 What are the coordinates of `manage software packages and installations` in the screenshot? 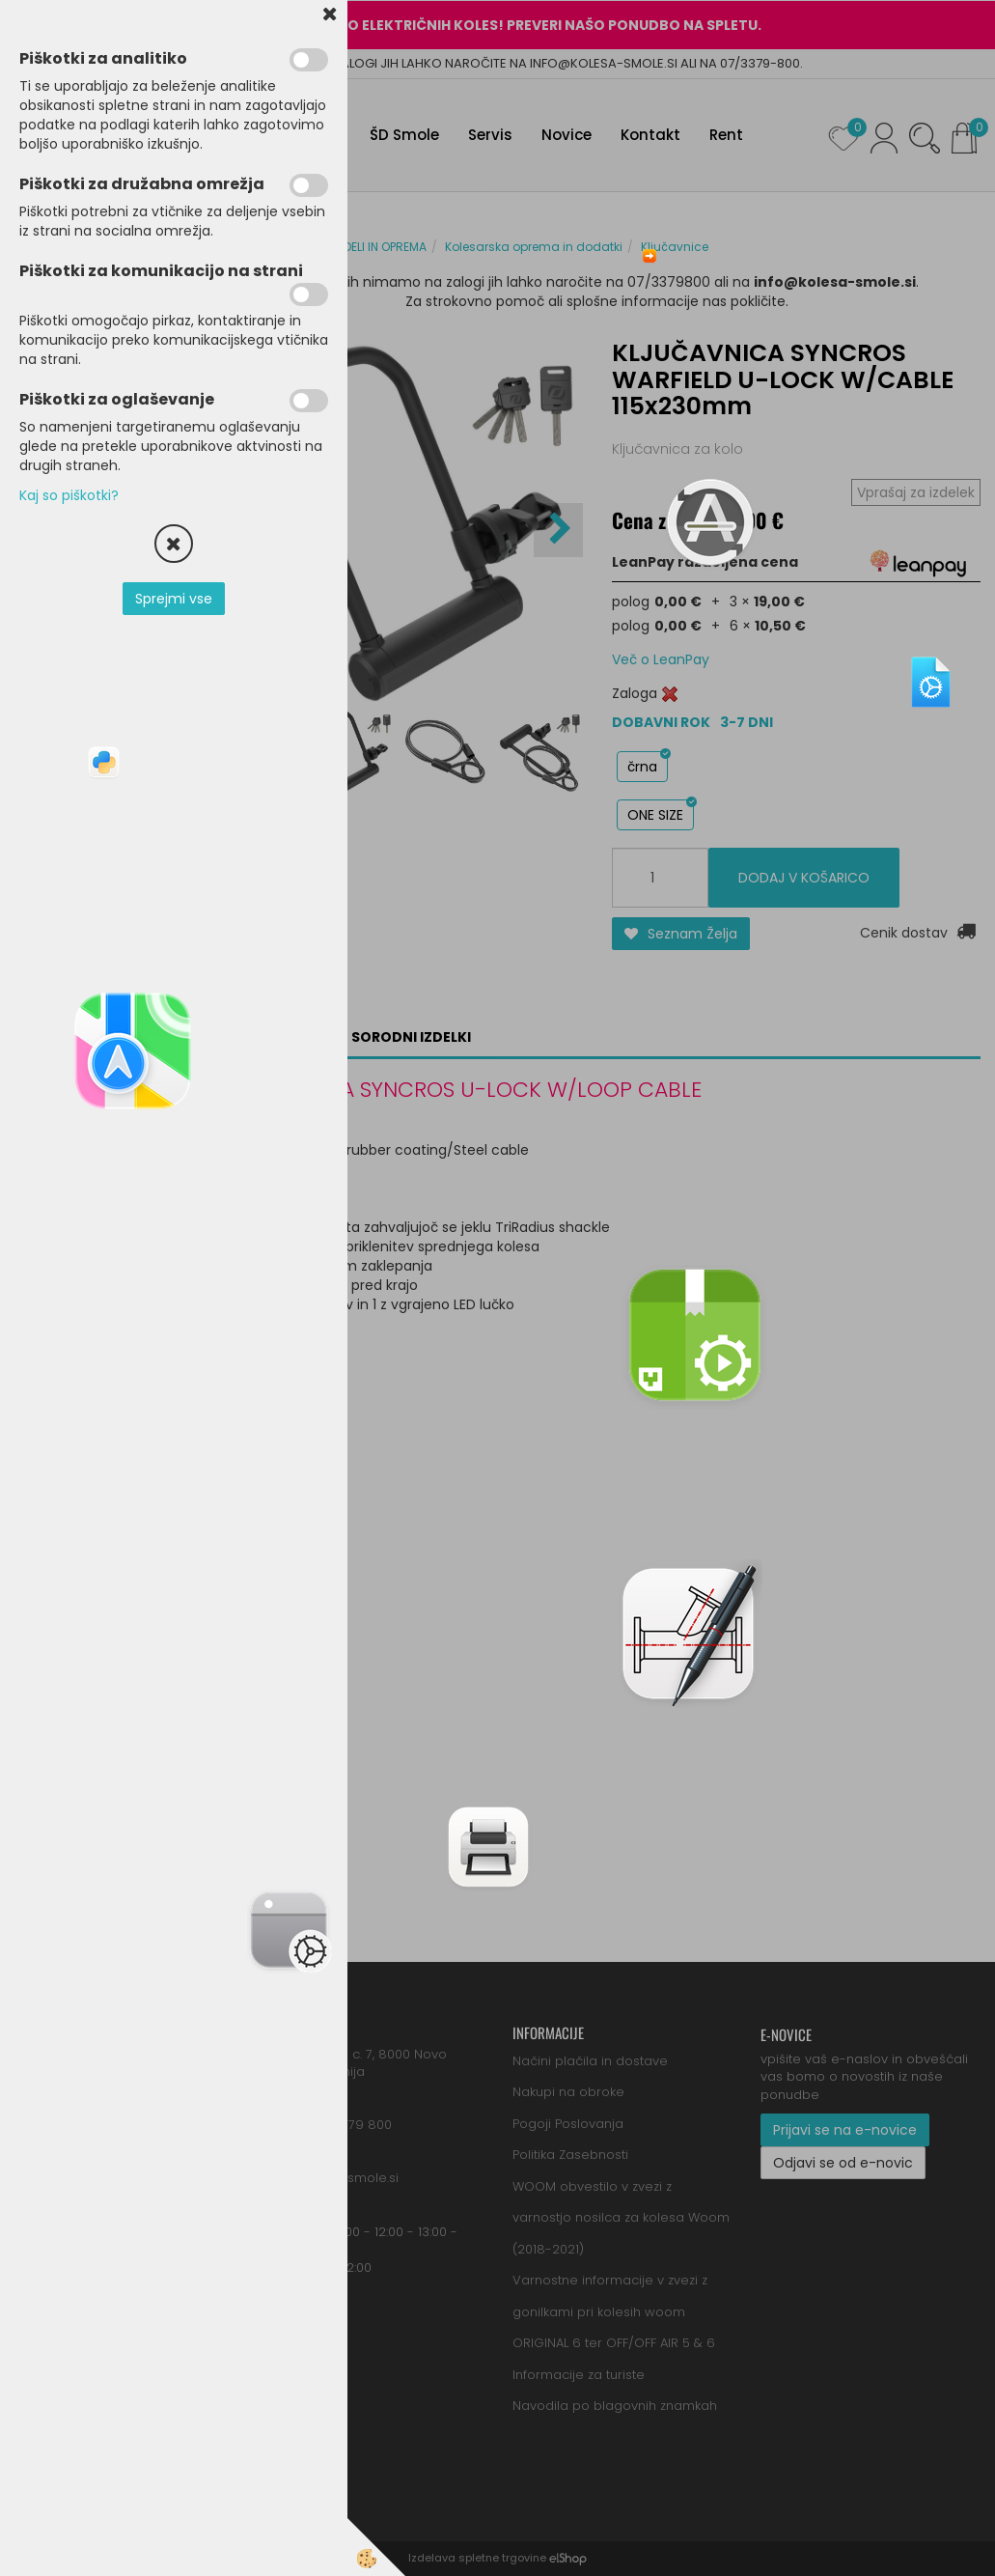 It's located at (695, 1337).